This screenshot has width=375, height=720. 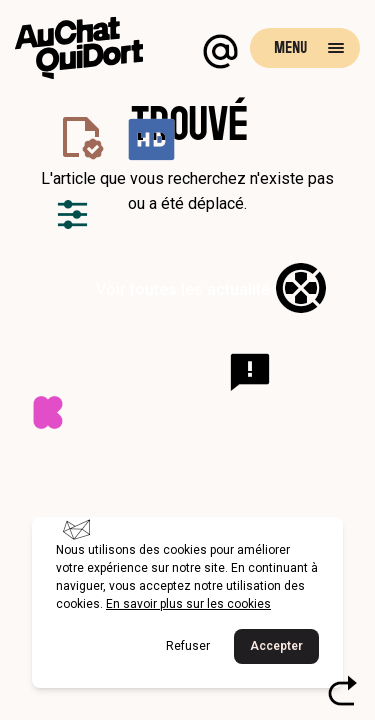 What do you see at coordinates (220, 51) in the screenshot?
I see `compose a new email` at bounding box center [220, 51].